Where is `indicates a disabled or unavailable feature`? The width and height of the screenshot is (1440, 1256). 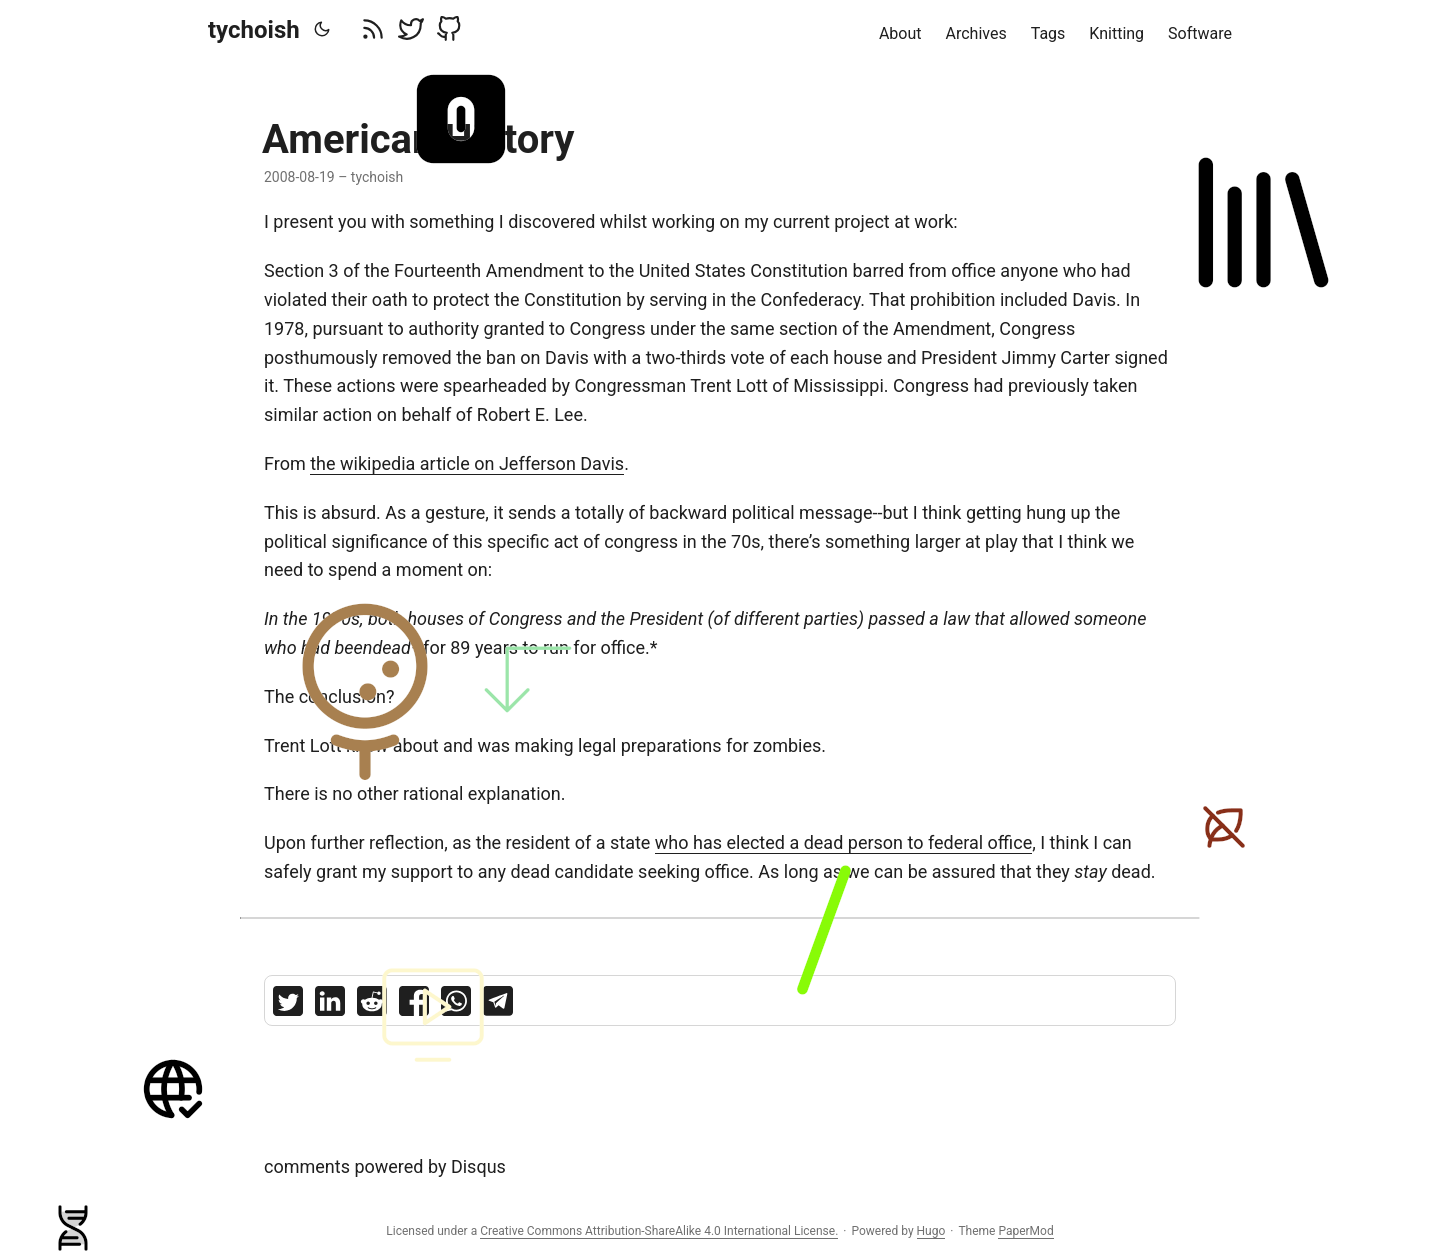 indicates a disabled or unavailable feature is located at coordinates (824, 930).